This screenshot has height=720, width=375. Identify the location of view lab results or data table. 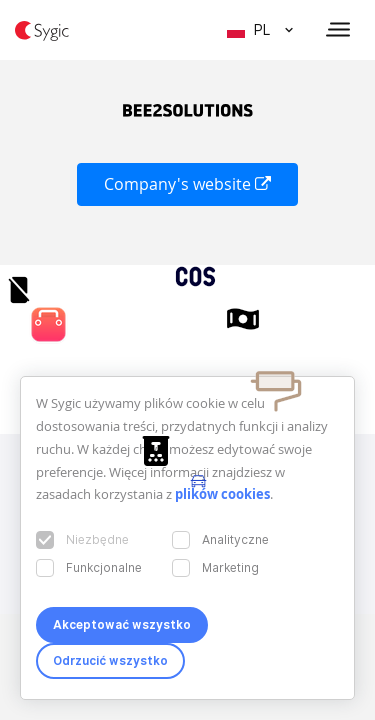
(156, 451).